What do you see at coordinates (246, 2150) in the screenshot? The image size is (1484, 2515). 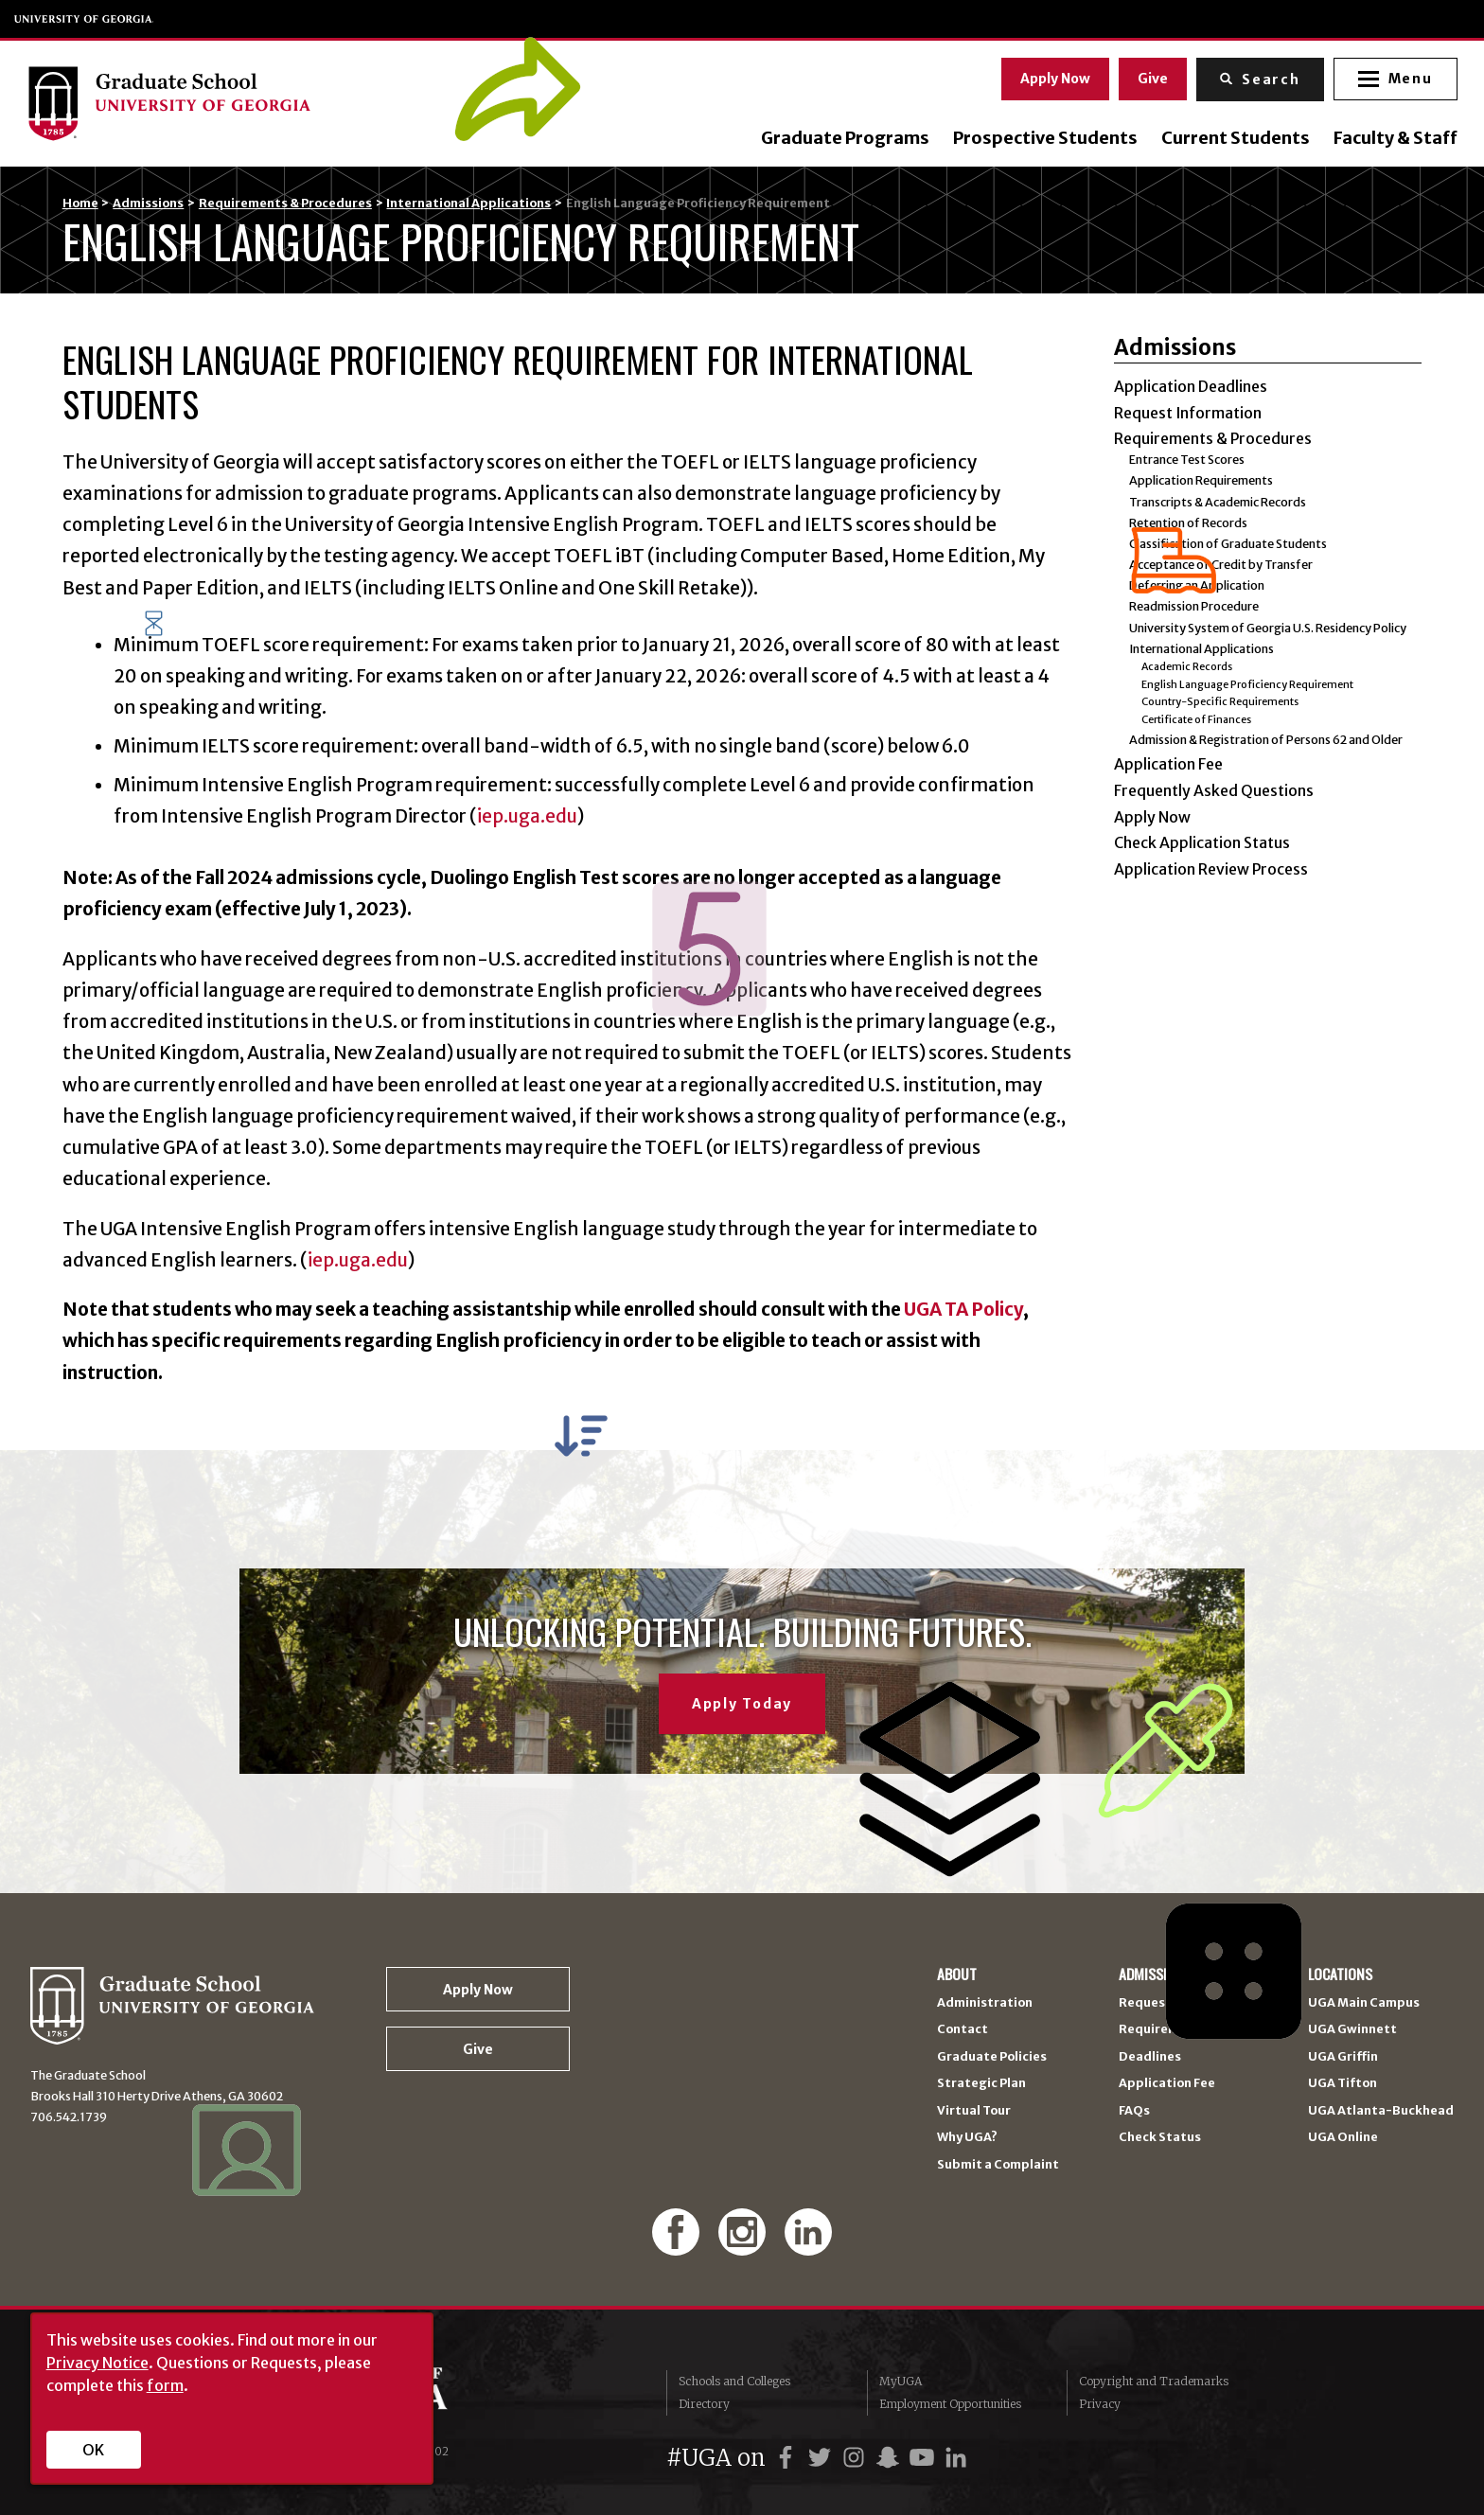 I see `view user profile` at bounding box center [246, 2150].